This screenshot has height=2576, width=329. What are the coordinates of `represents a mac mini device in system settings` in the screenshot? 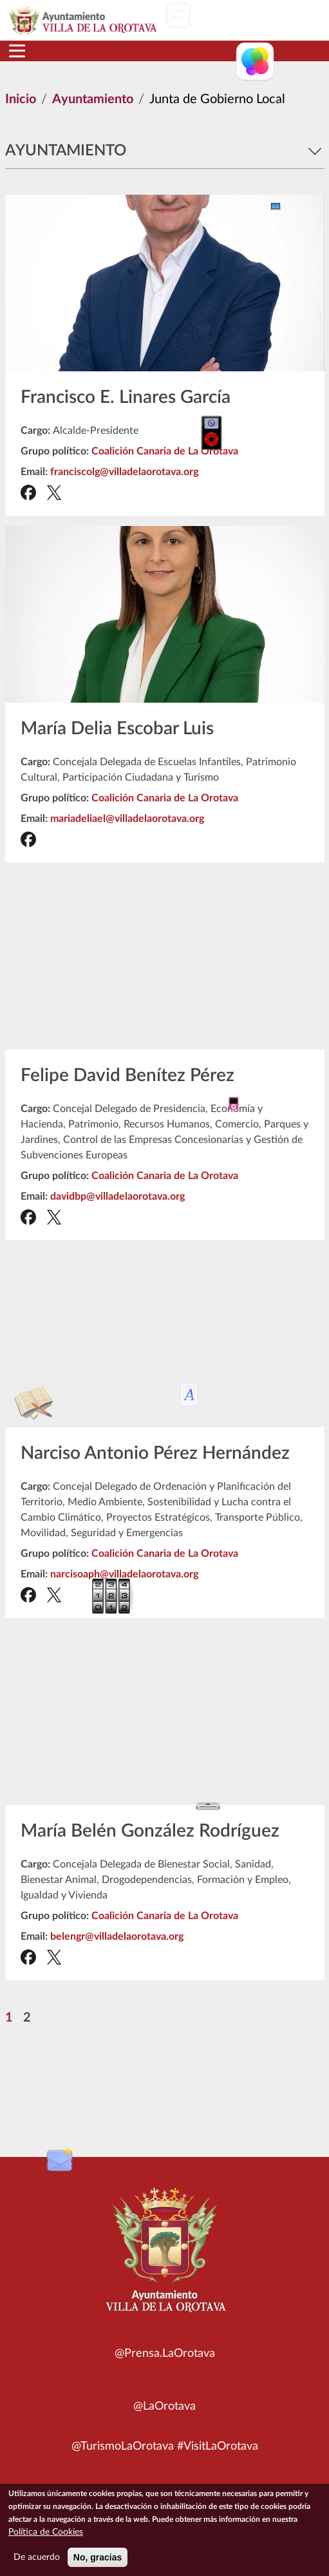 It's located at (208, 1802).